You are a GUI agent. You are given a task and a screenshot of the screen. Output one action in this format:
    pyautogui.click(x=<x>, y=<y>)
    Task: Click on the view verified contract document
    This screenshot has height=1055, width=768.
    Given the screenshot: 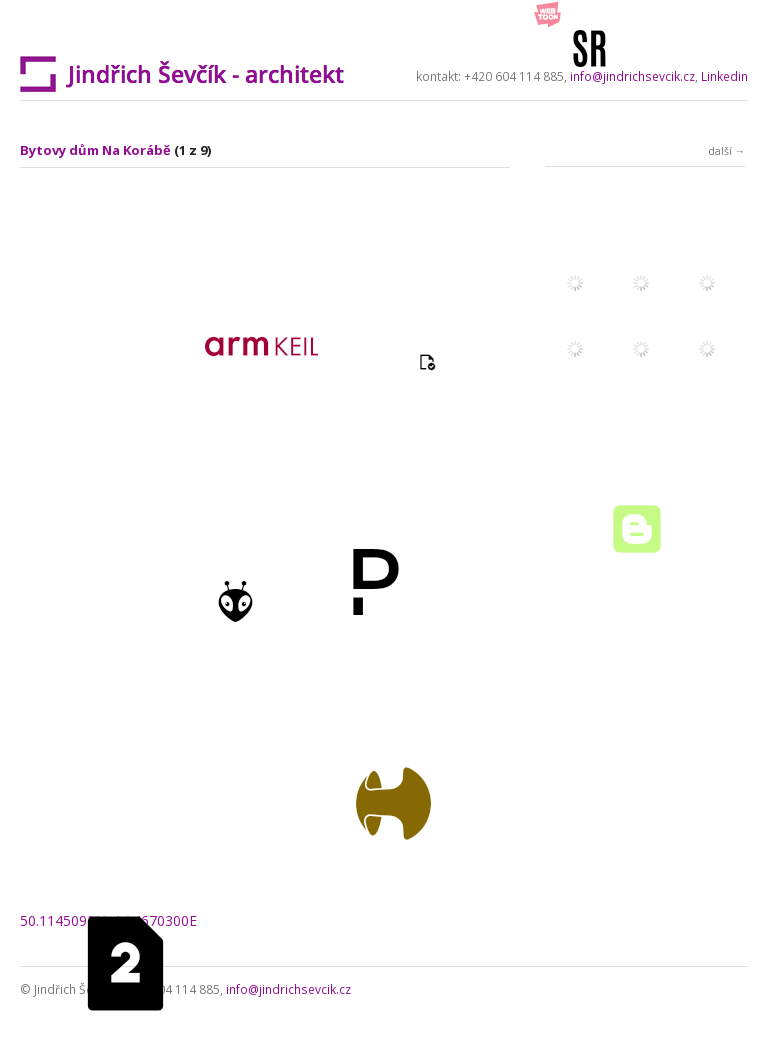 What is the action you would take?
    pyautogui.click(x=427, y=362)
    